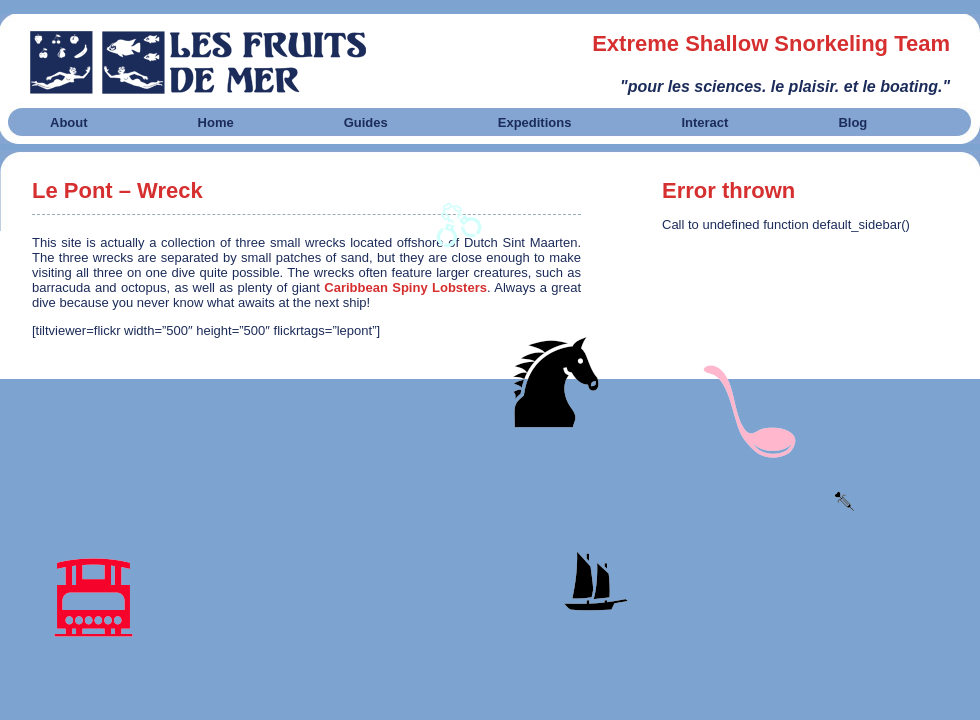 The width and height of the screenshot is (980, 720). What do you see at coordinates (844, 501) in the screenshot?
I see `inject love or affection in a game` at bounding box center [844, 501].